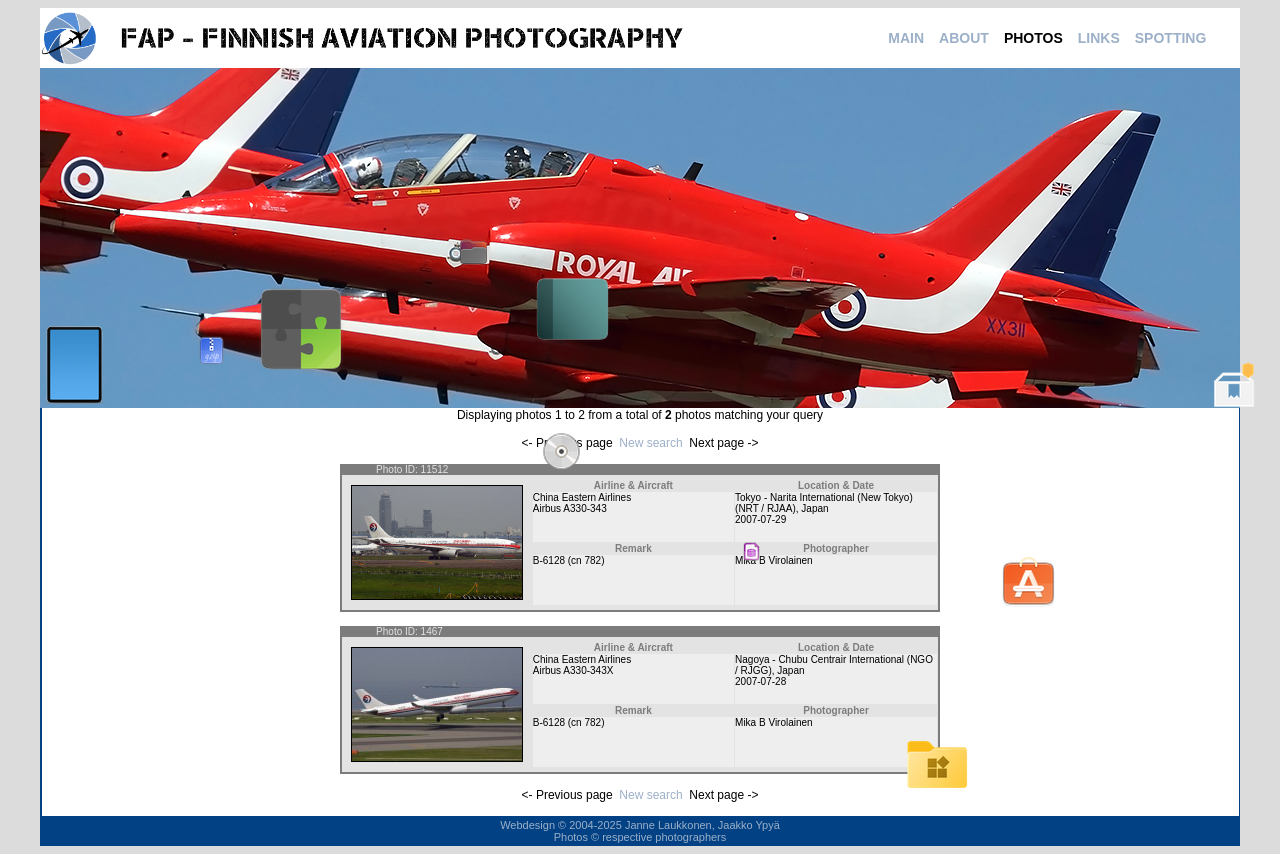  I want to click on security updates are available for your system, so click(1234, 384).